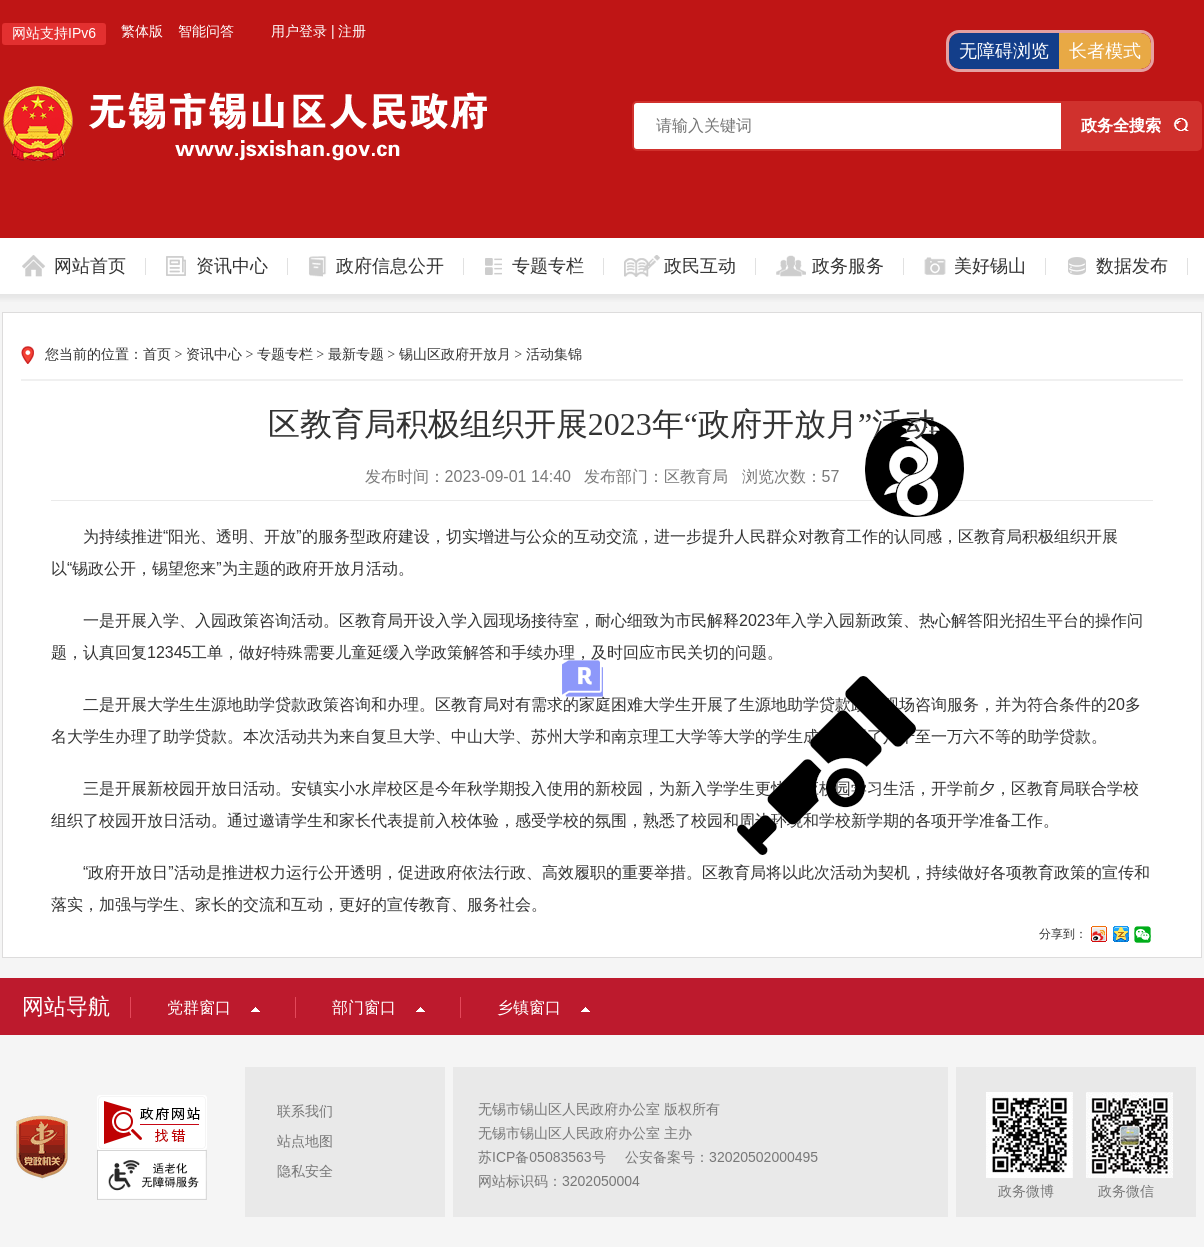 The height and width of the screenshot is (1247, 1204). Describe the element at coordinates (914, 467) in the screenshot. I see `open wireguard vpn settings` at that location.